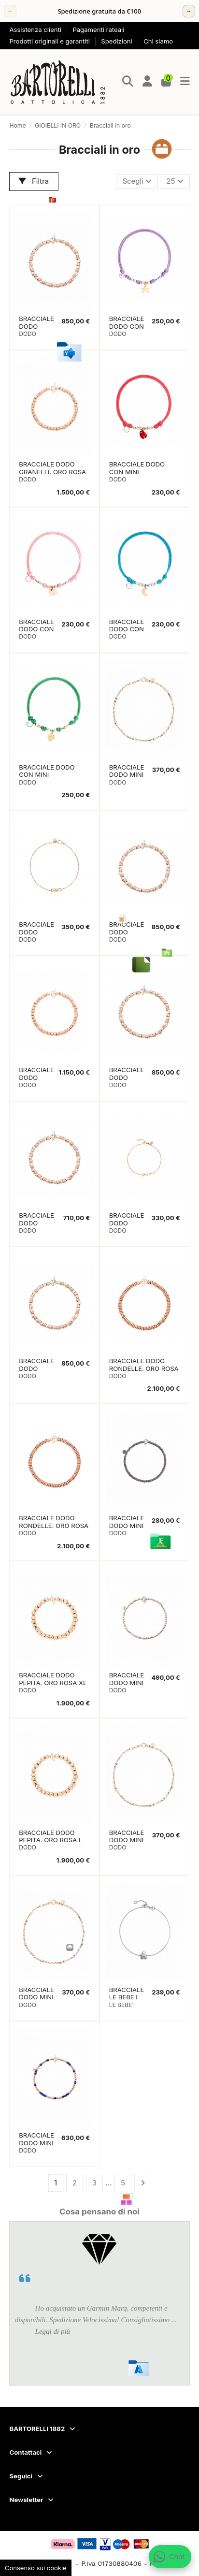 This screenshot has height=2576, width=199. Describe the element at coordinates (52, 200) in the screenshot. I see `open amd storemi application folder` at that location.